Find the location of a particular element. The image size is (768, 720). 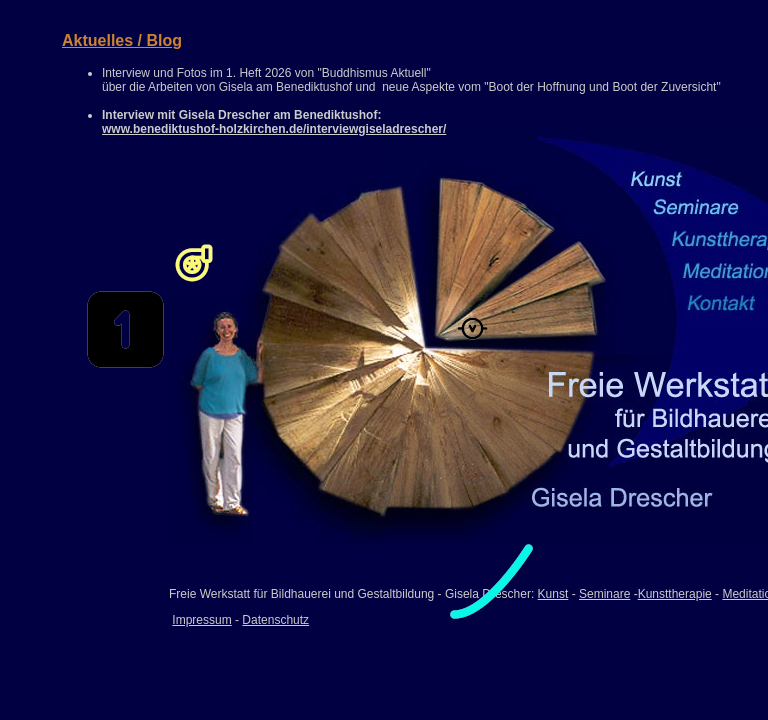

apply ease-in animation timing is located at coordinates (491, 581).